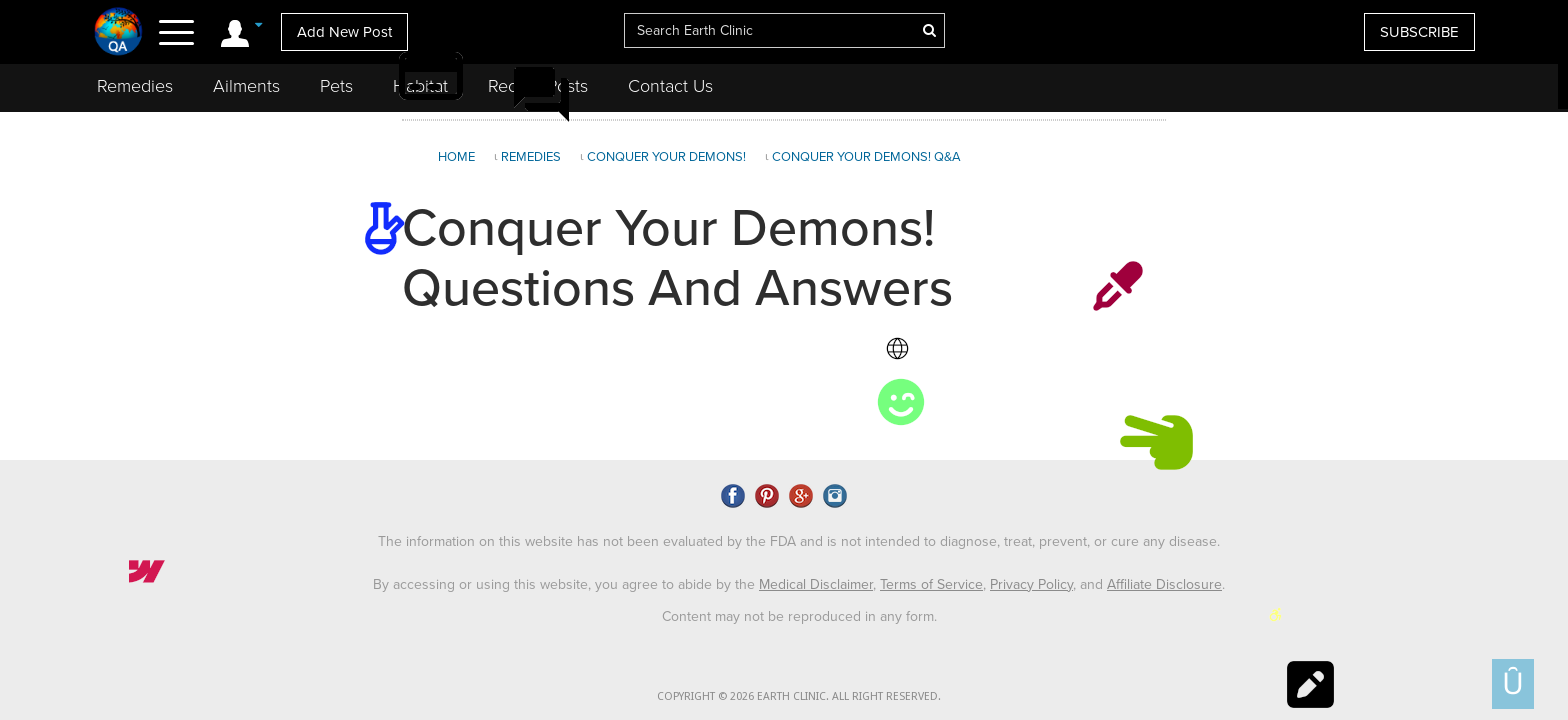  I want to click on access global or international settings, so click(897, 348).